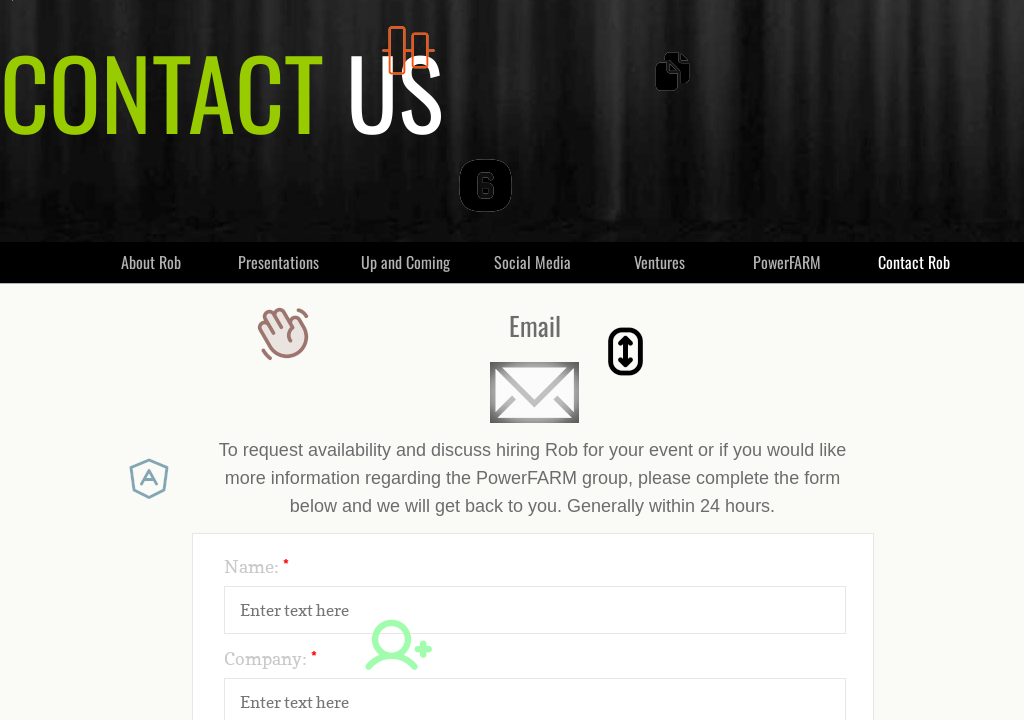 The height and width of the screenshot is (720, 1024). What do you see at coordinates (408, 50) in the screenshot?
I see `align selected objects to vertical center` at bounding box center [408, 50].